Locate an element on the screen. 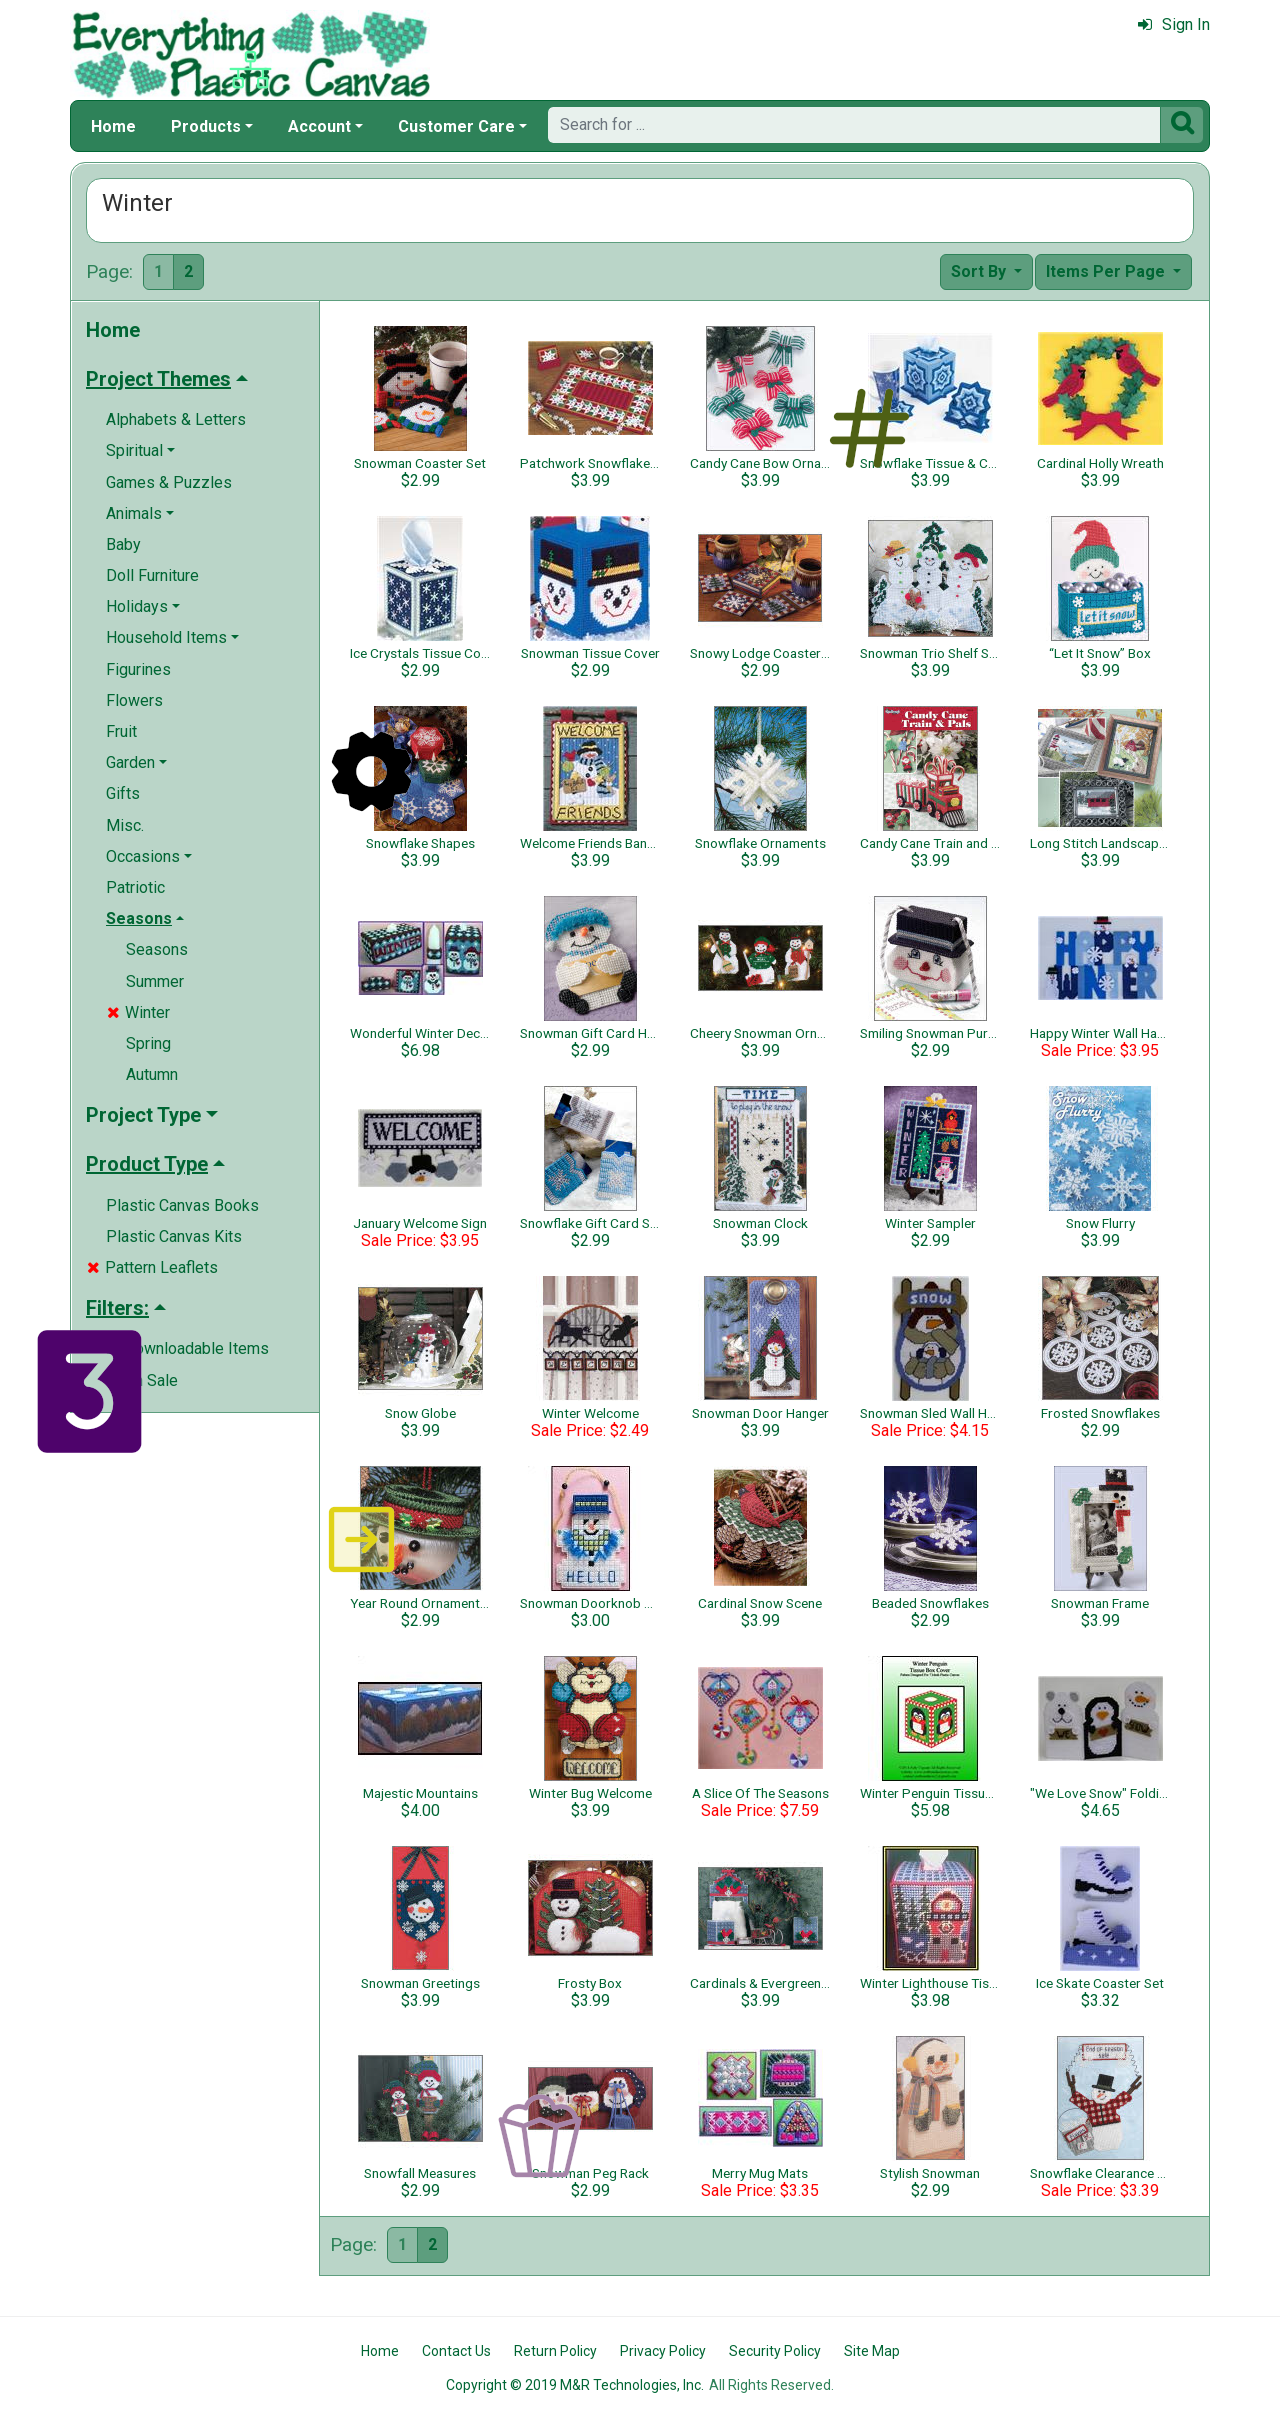 The height and width of the screenshot is (2434, 1280). access a text channel in discord is located at coordinates (869, 428).